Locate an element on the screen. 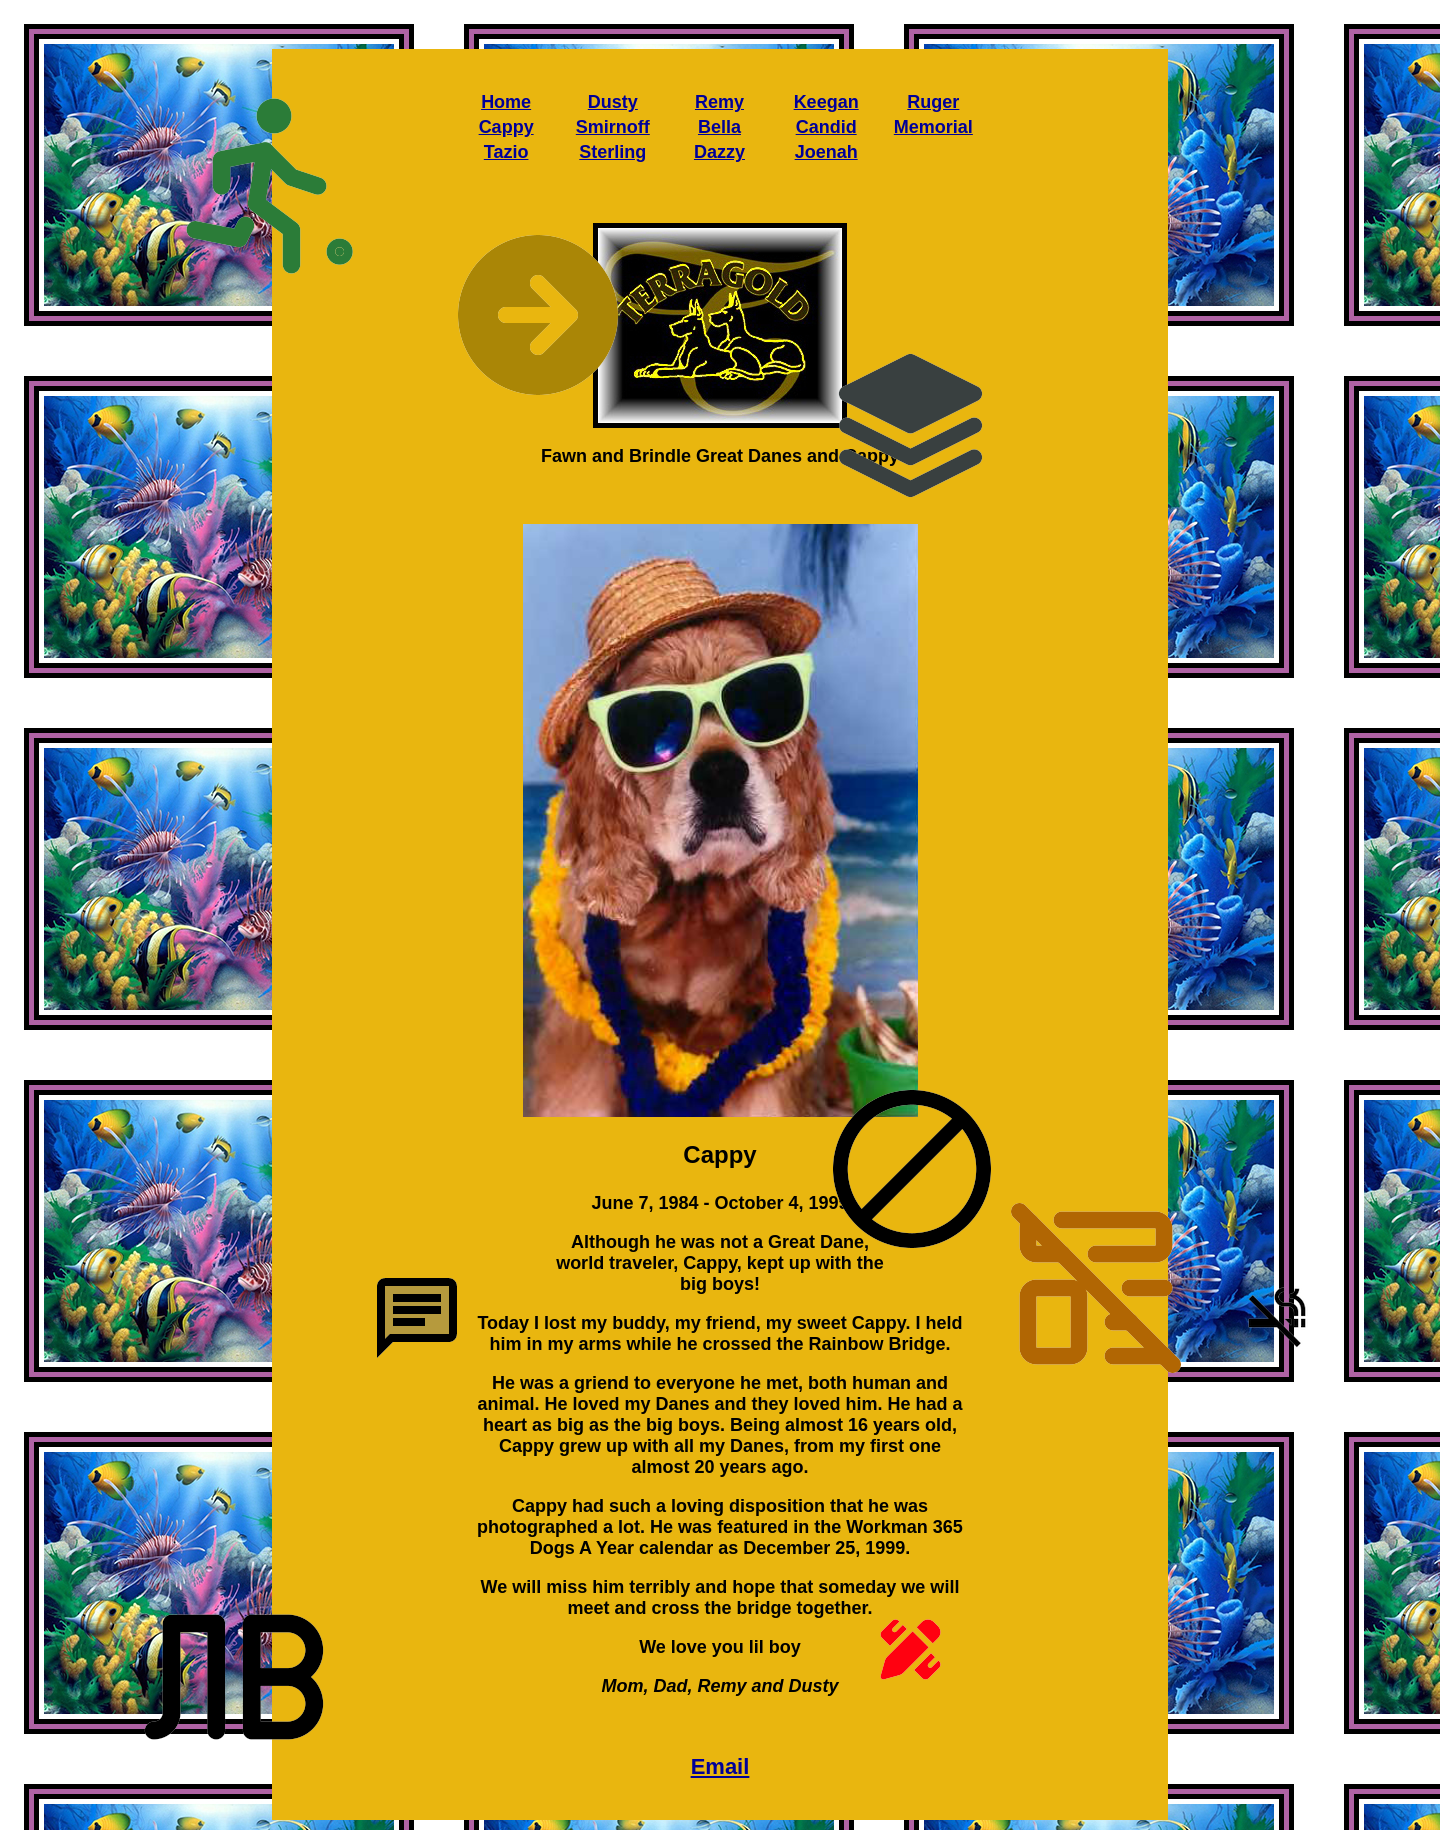 The height and width of the screenshot is (1830, 1440). disable template mode is located at coordinates (1096, 1288).